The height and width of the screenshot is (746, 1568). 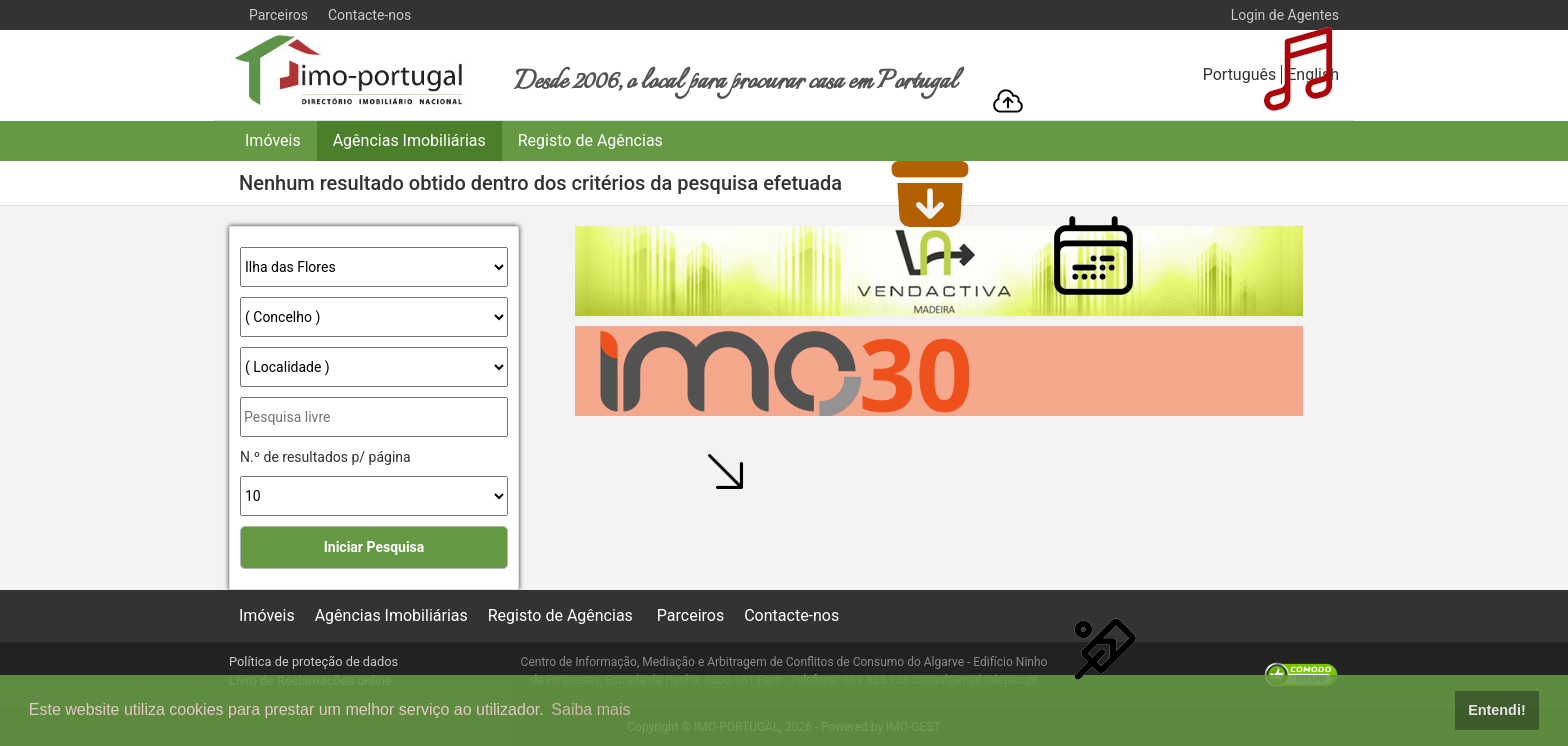 What do you see at coordinates (1008, 101) in the screenshot?
I see `upload file to cloud storage` at bounding box center [1008, 101].